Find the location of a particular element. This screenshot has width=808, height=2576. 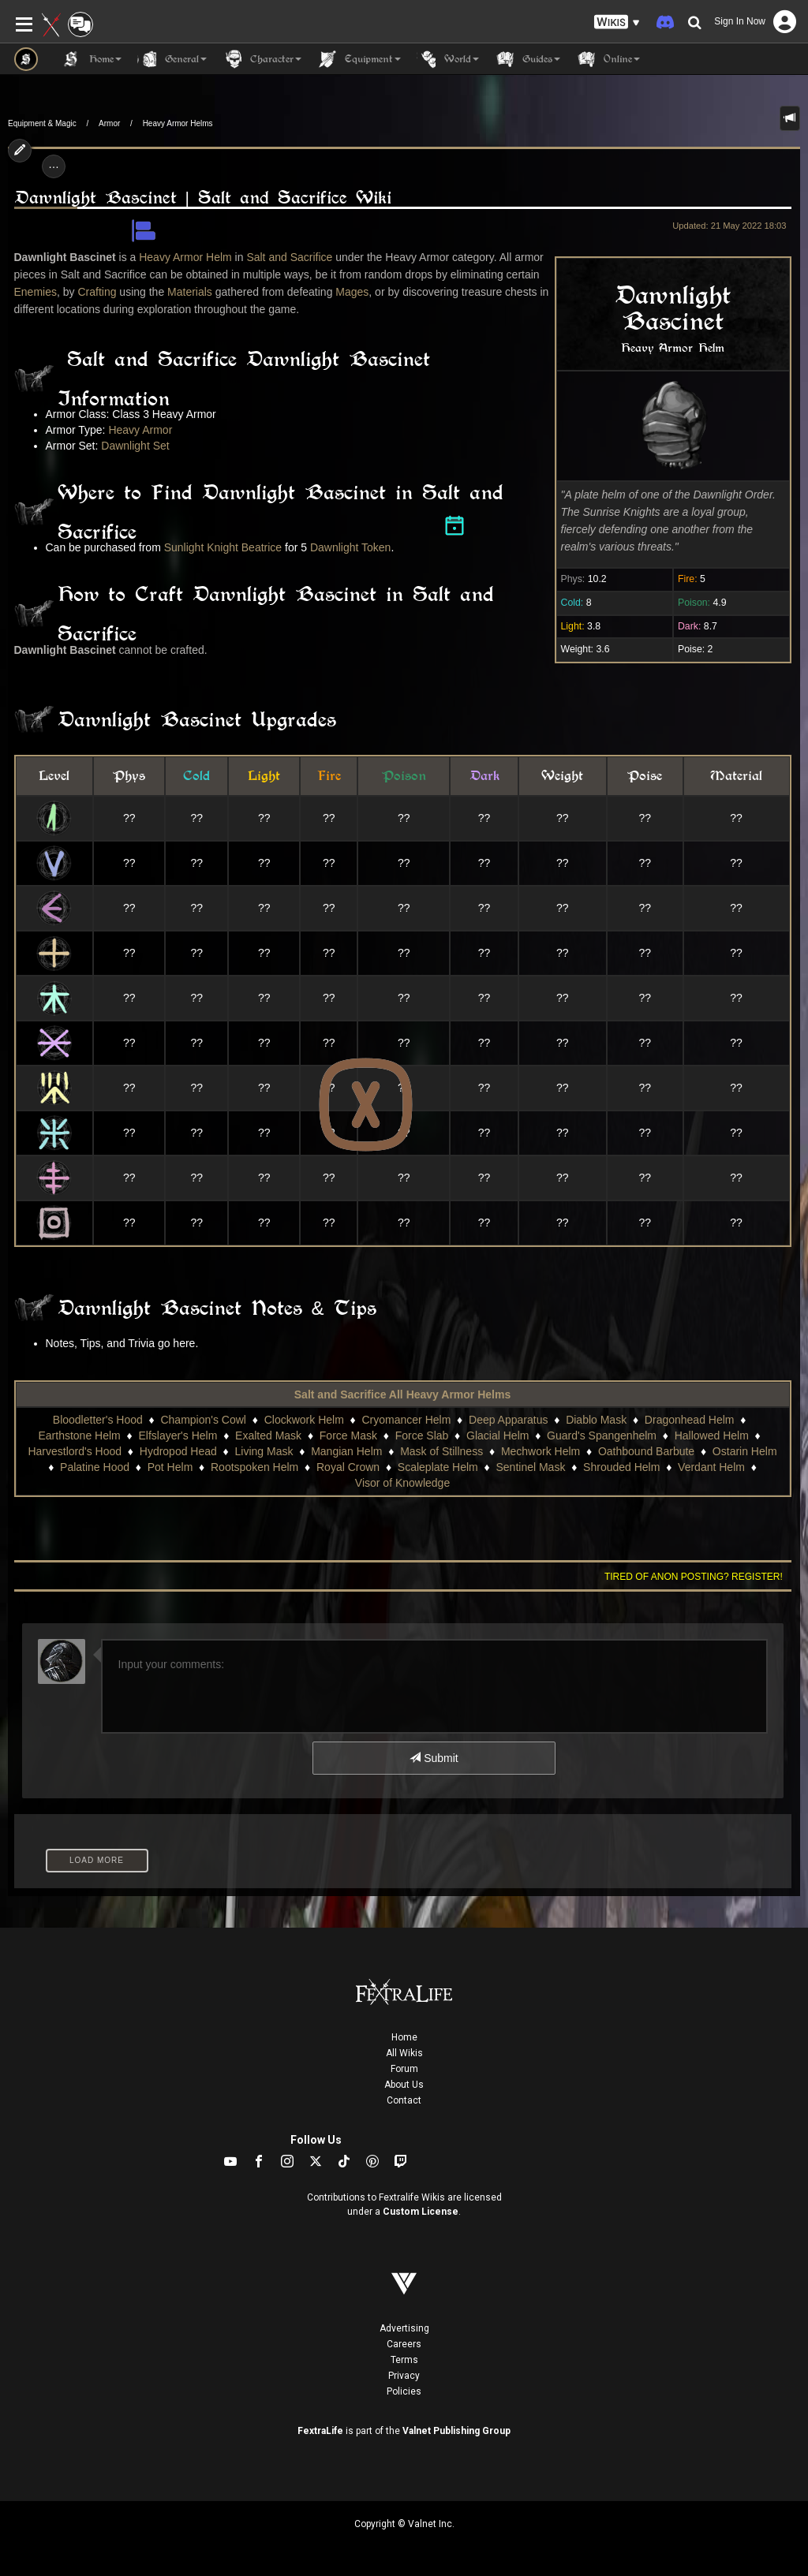

close or dismiss a dialog is located at coordinates (365, 1104).